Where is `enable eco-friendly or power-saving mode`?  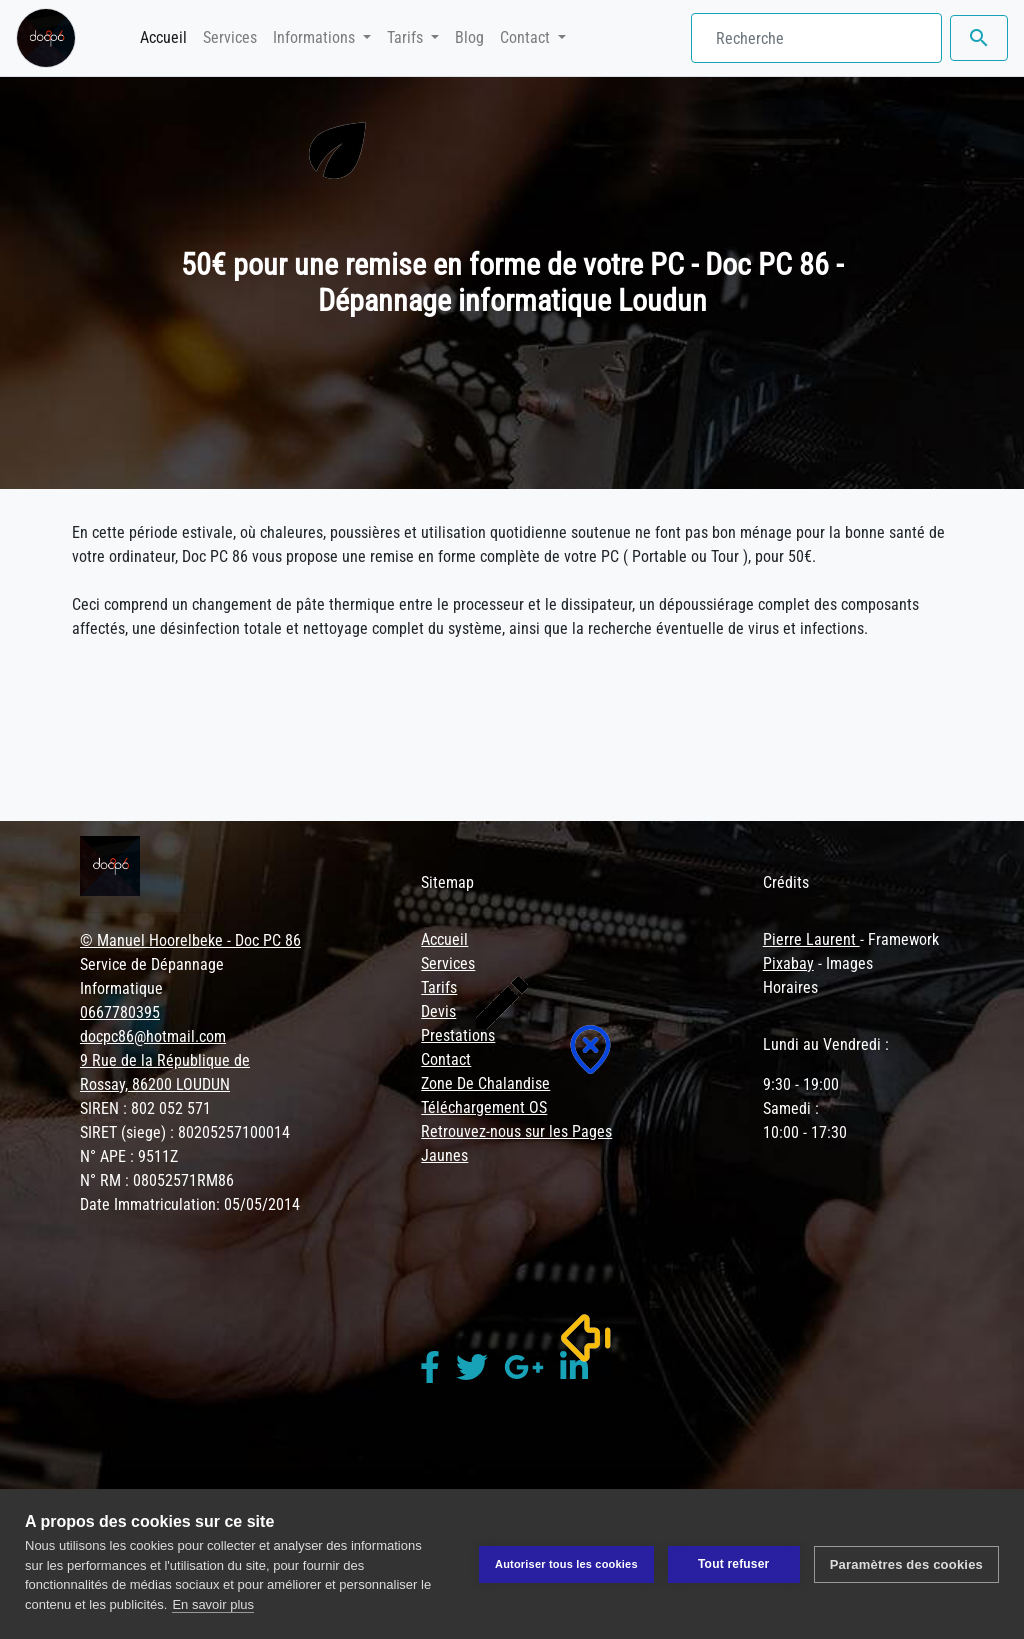 enable eco-friendly or power-saving mode is located at coordinates (337, 150).